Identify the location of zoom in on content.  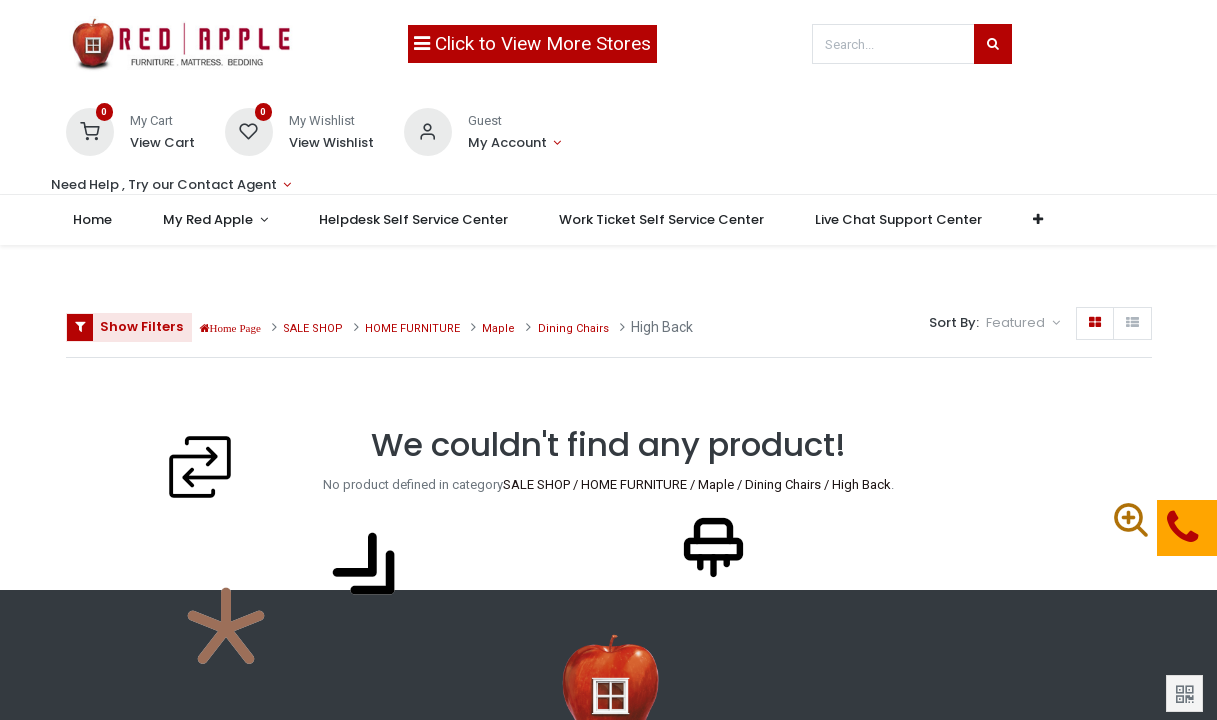
(1131, 520).